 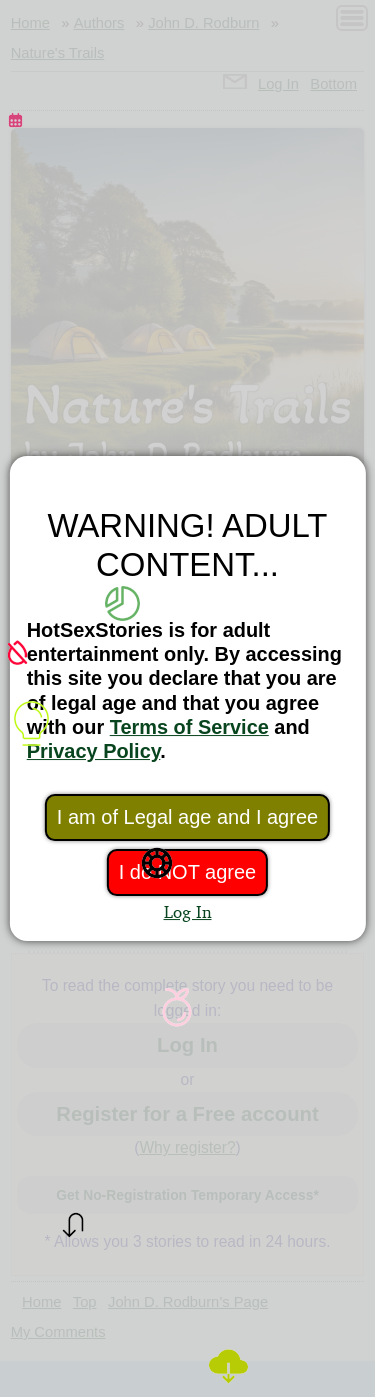 What do you see at coordinates (31, 723) in the screenshot?
I see `view tips or helpful suggestions` at bounding box center [31, 723].